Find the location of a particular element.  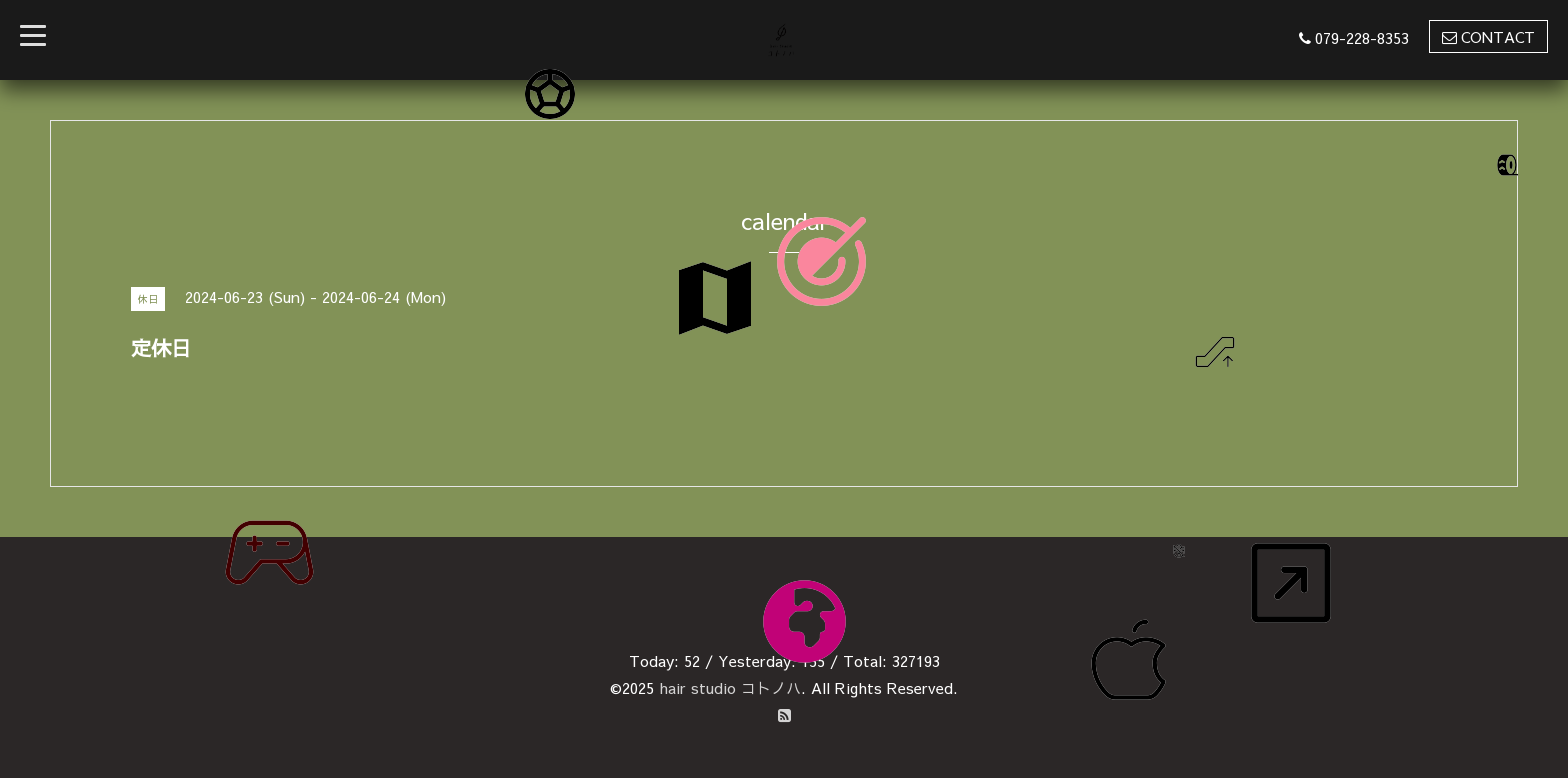

apple company logo or branding is located at coordinates (1131, 665).